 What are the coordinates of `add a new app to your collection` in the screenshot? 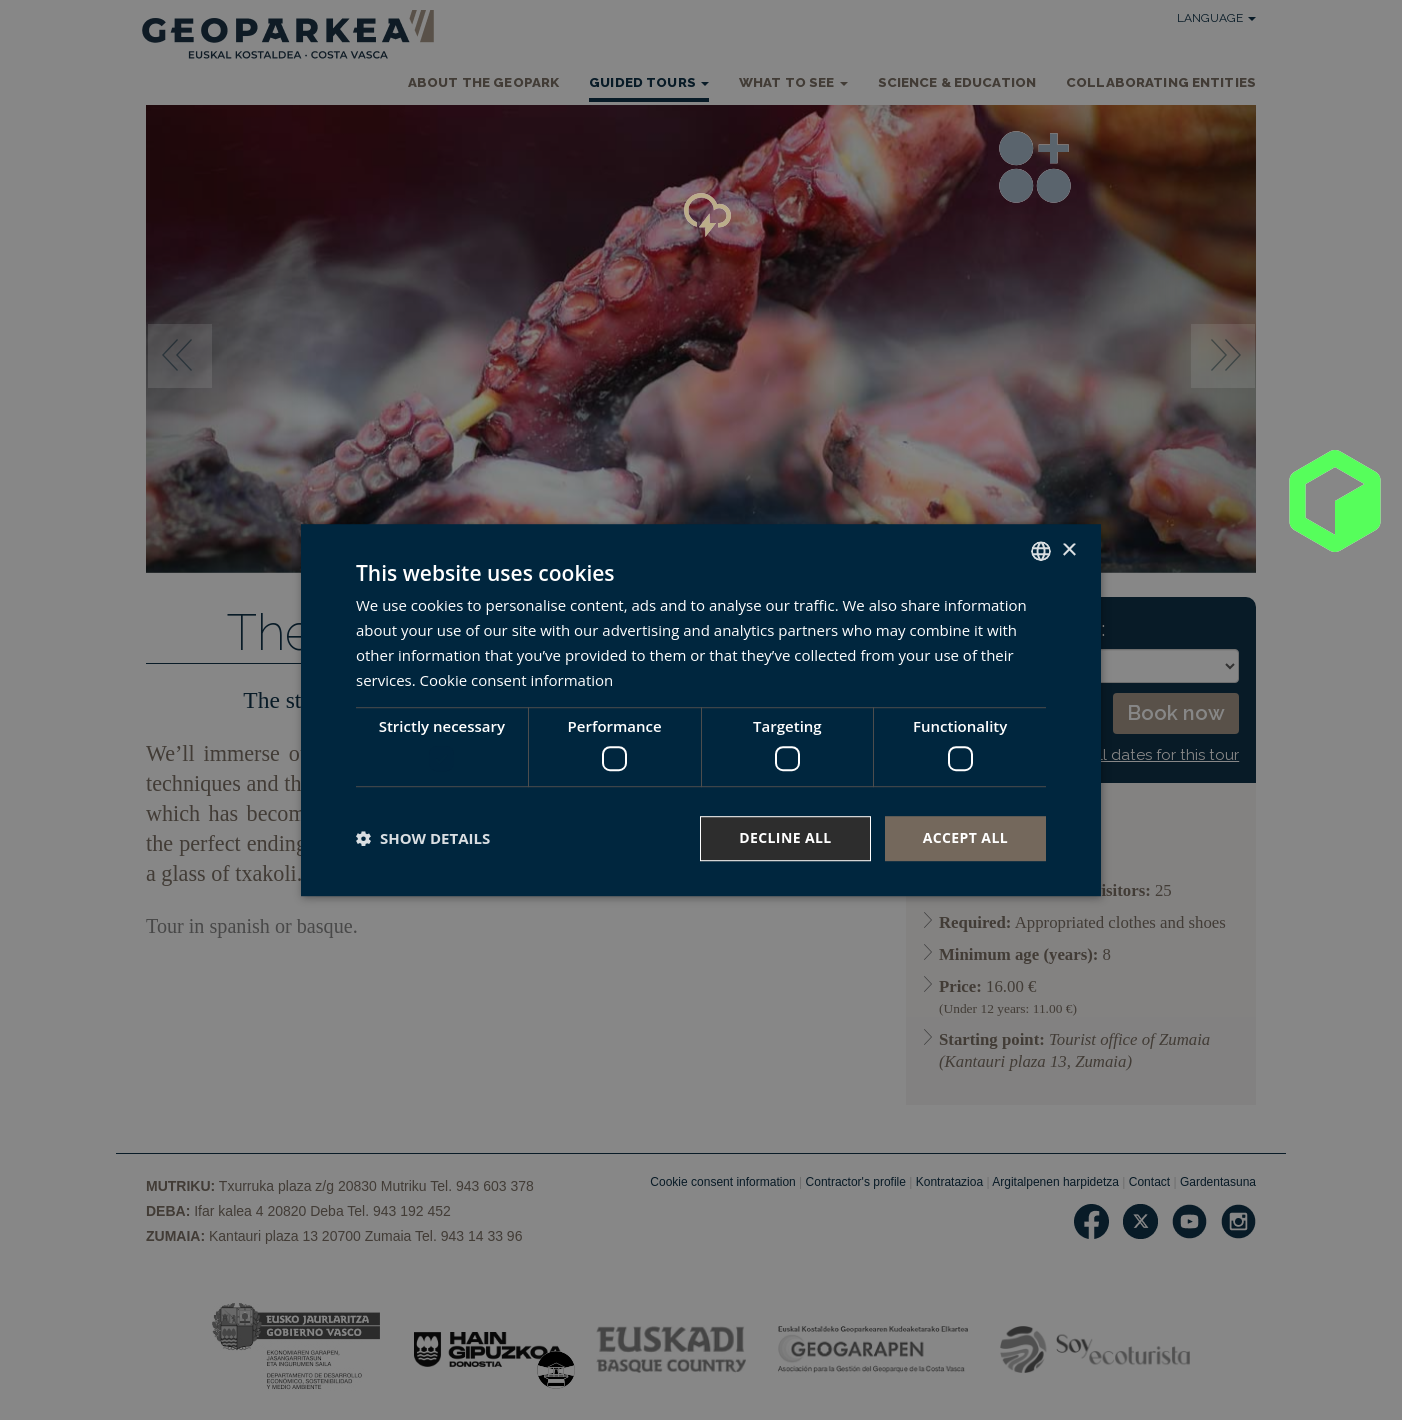 It's located at (1035, 167).